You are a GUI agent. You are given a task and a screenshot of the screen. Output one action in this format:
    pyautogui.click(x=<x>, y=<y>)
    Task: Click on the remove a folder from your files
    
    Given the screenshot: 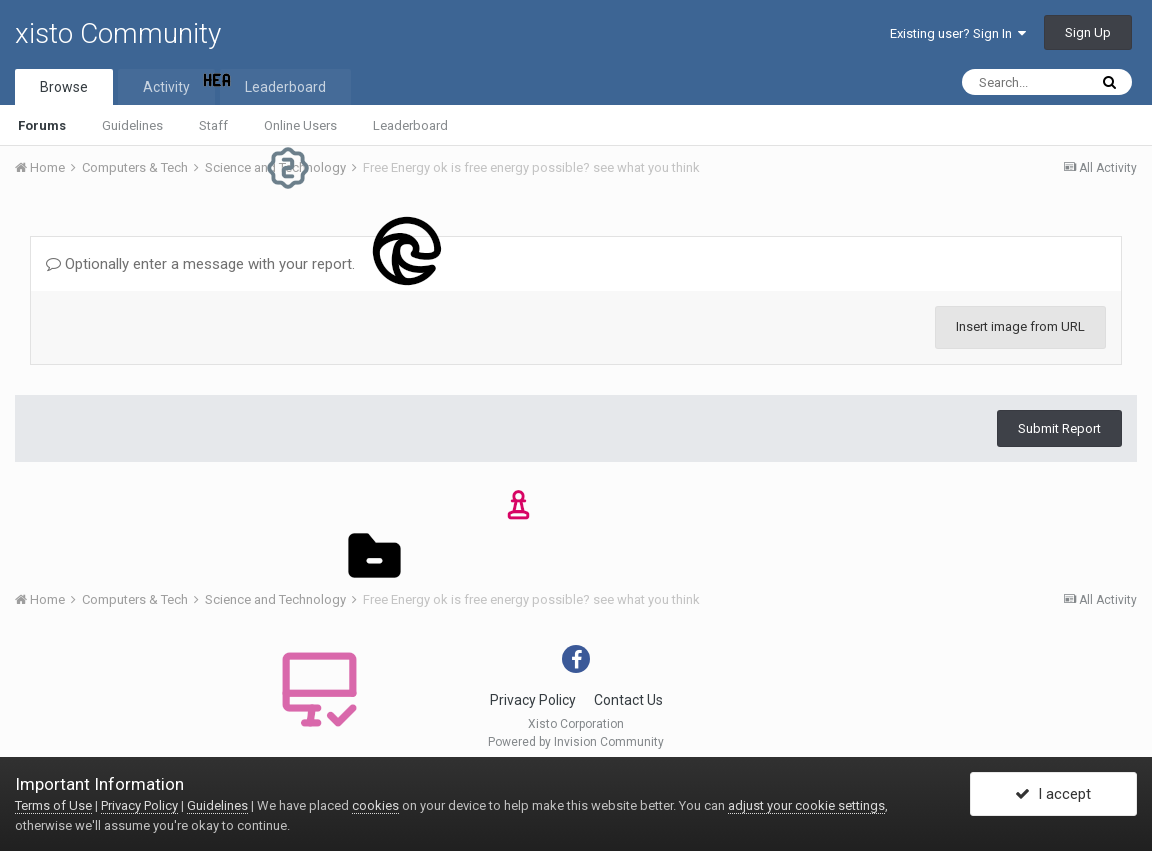 What is the action you would take?
    pyautogui.click(x=374, y=555)
    